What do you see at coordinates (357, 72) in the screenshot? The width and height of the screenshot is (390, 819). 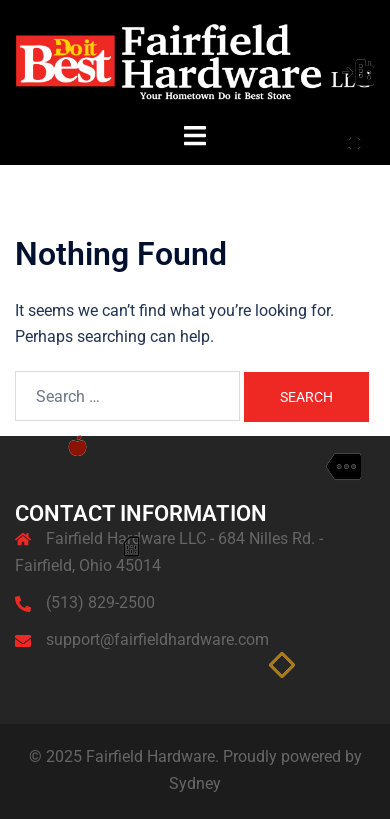 I see `navigate to city or urban area` at bounding box center [357, 72].